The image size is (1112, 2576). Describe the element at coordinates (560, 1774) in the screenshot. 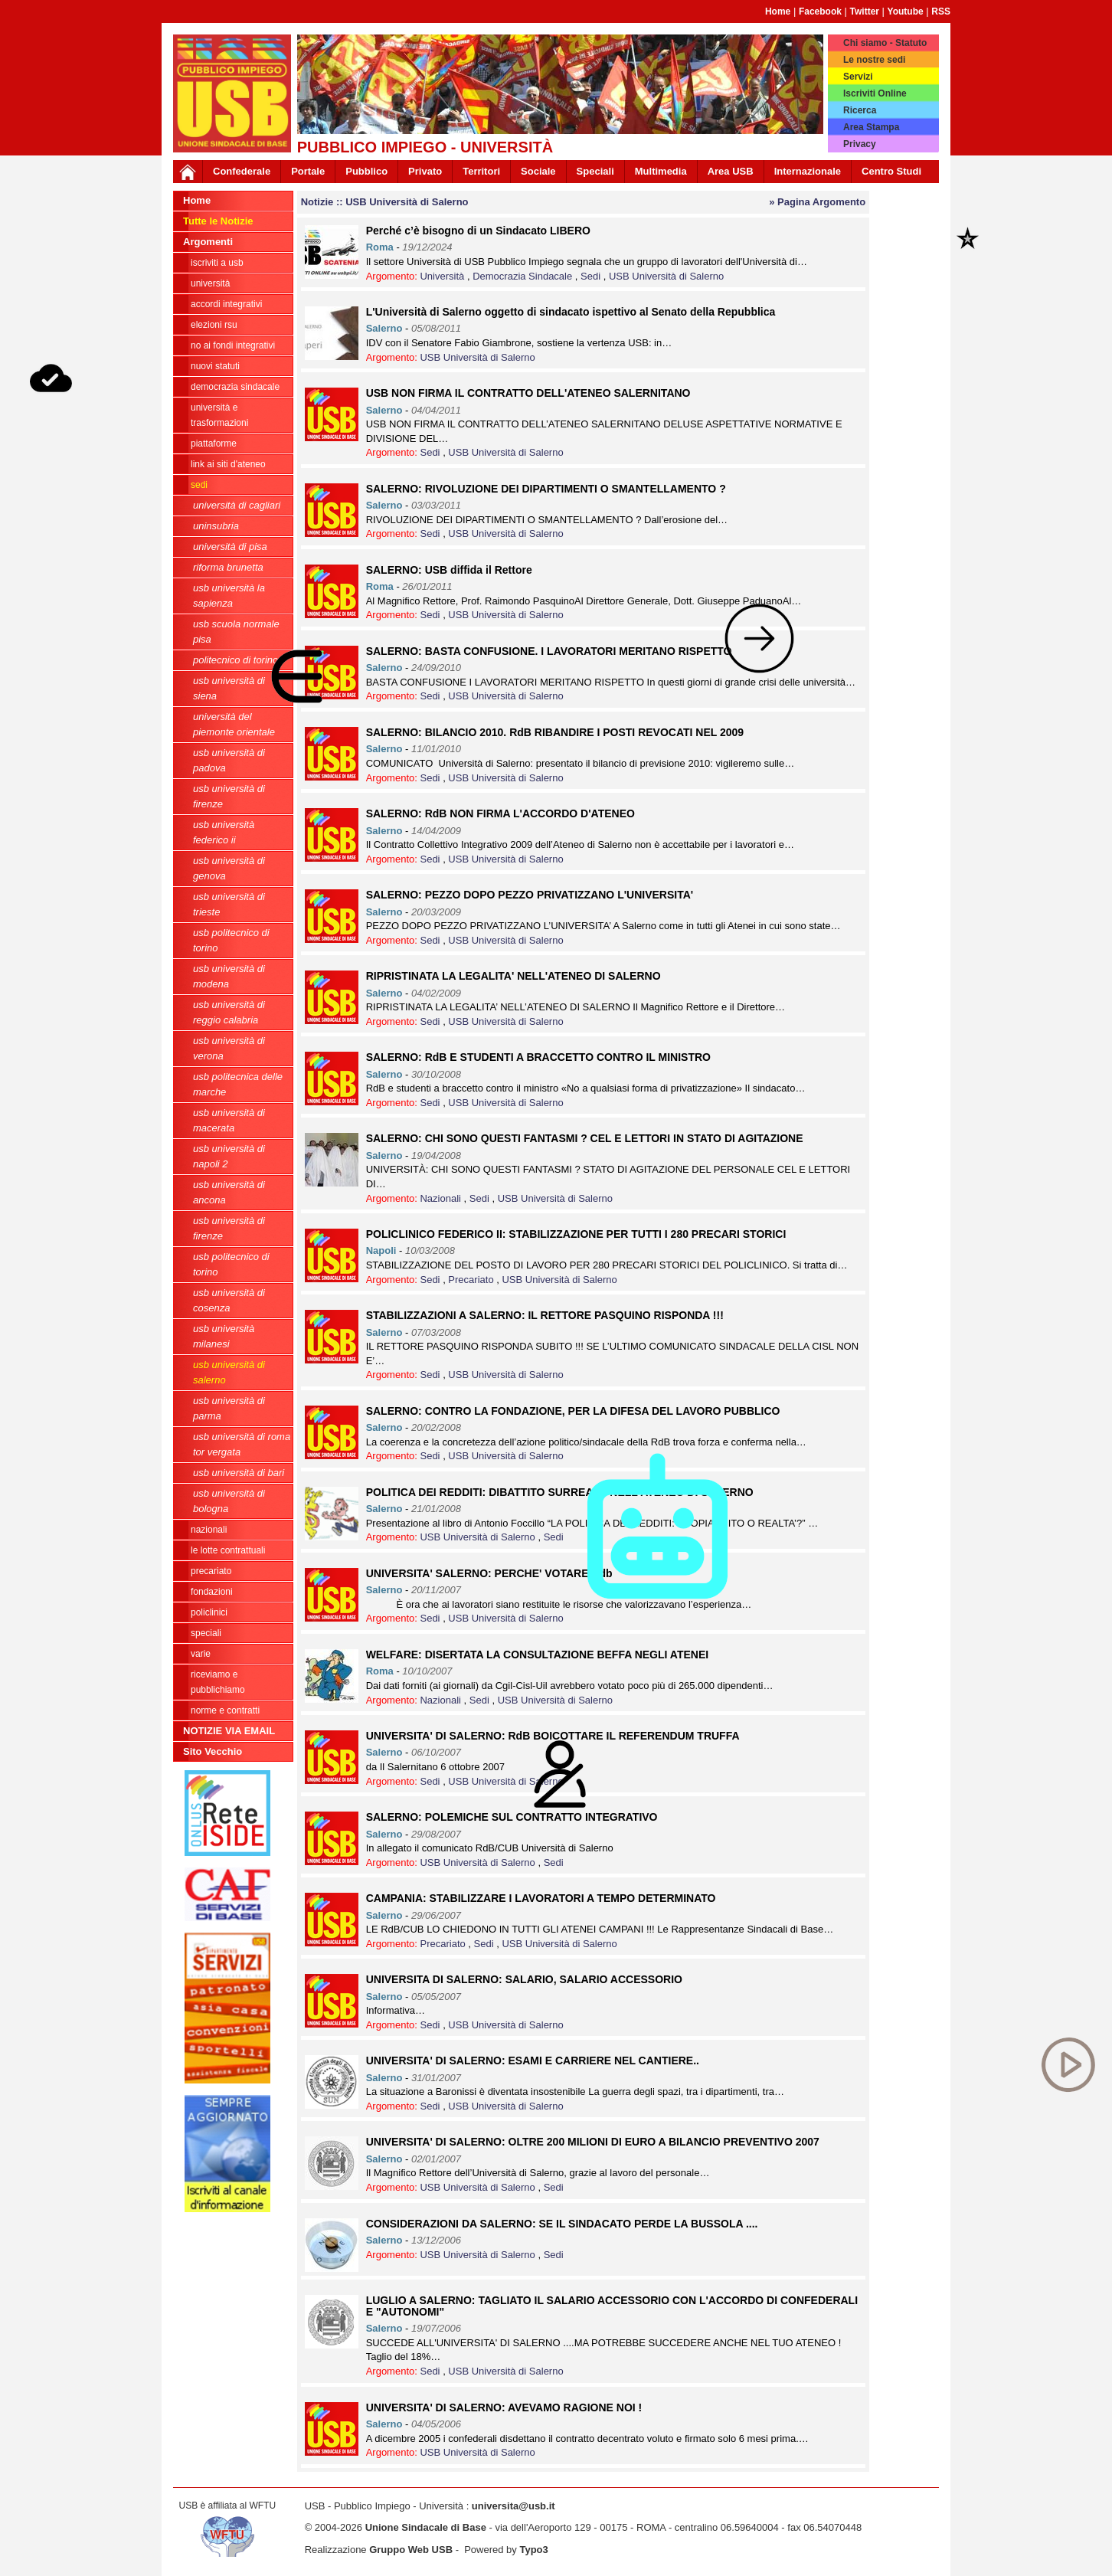

I see `fasten seatbelt reminder` at that location.